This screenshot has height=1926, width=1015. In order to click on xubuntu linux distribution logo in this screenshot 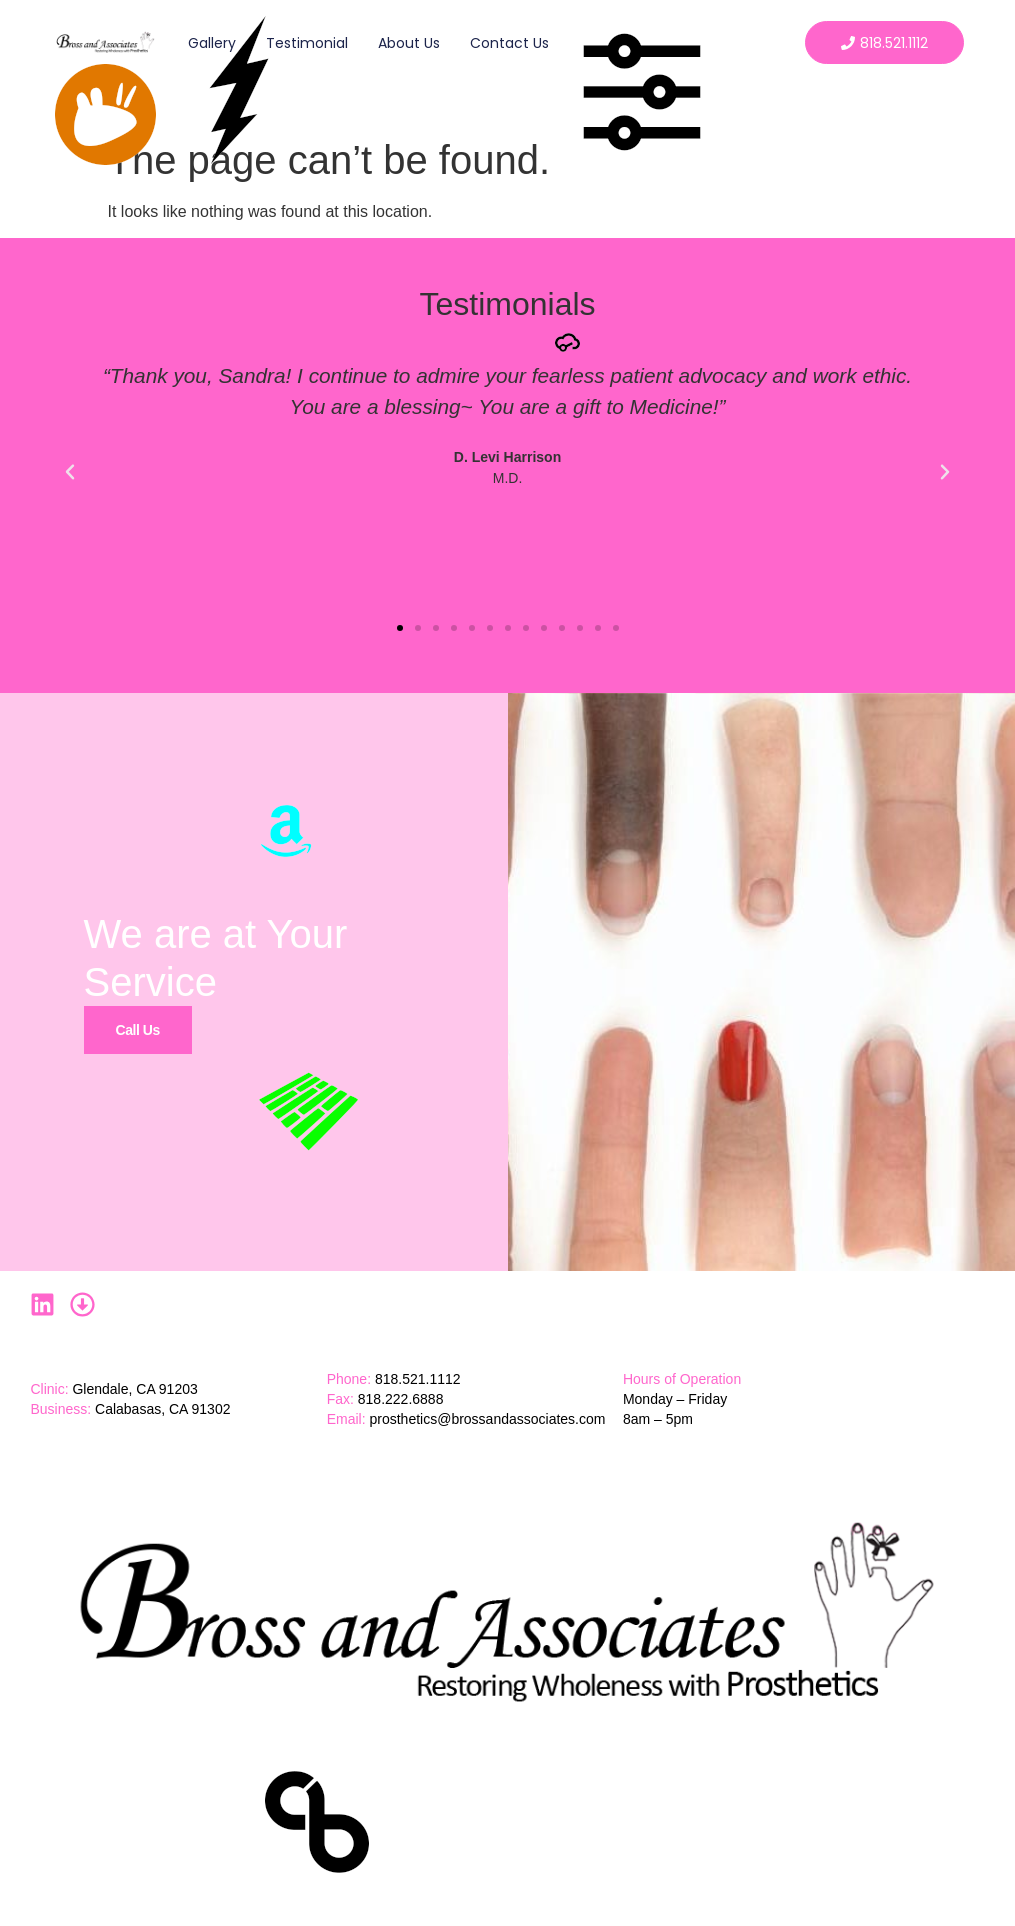, I will do `click(105, 114)`.